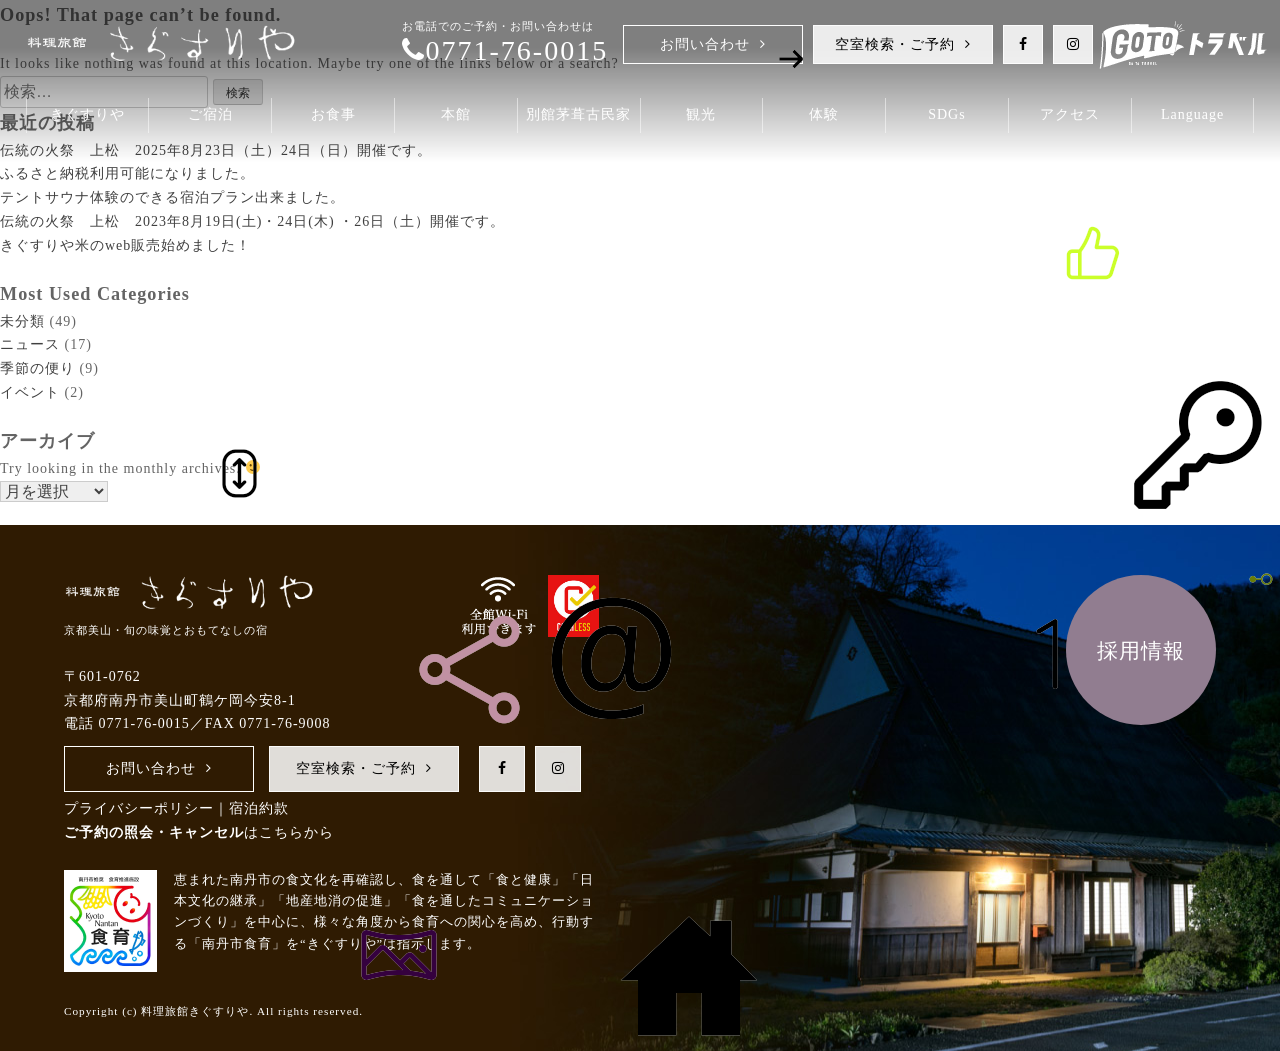 Image resolution: width=1280 pixels, height=1051 pixels. Describe the element at coordinates (399, 955) in the screenshot. I see `view panorama photos` at that location.